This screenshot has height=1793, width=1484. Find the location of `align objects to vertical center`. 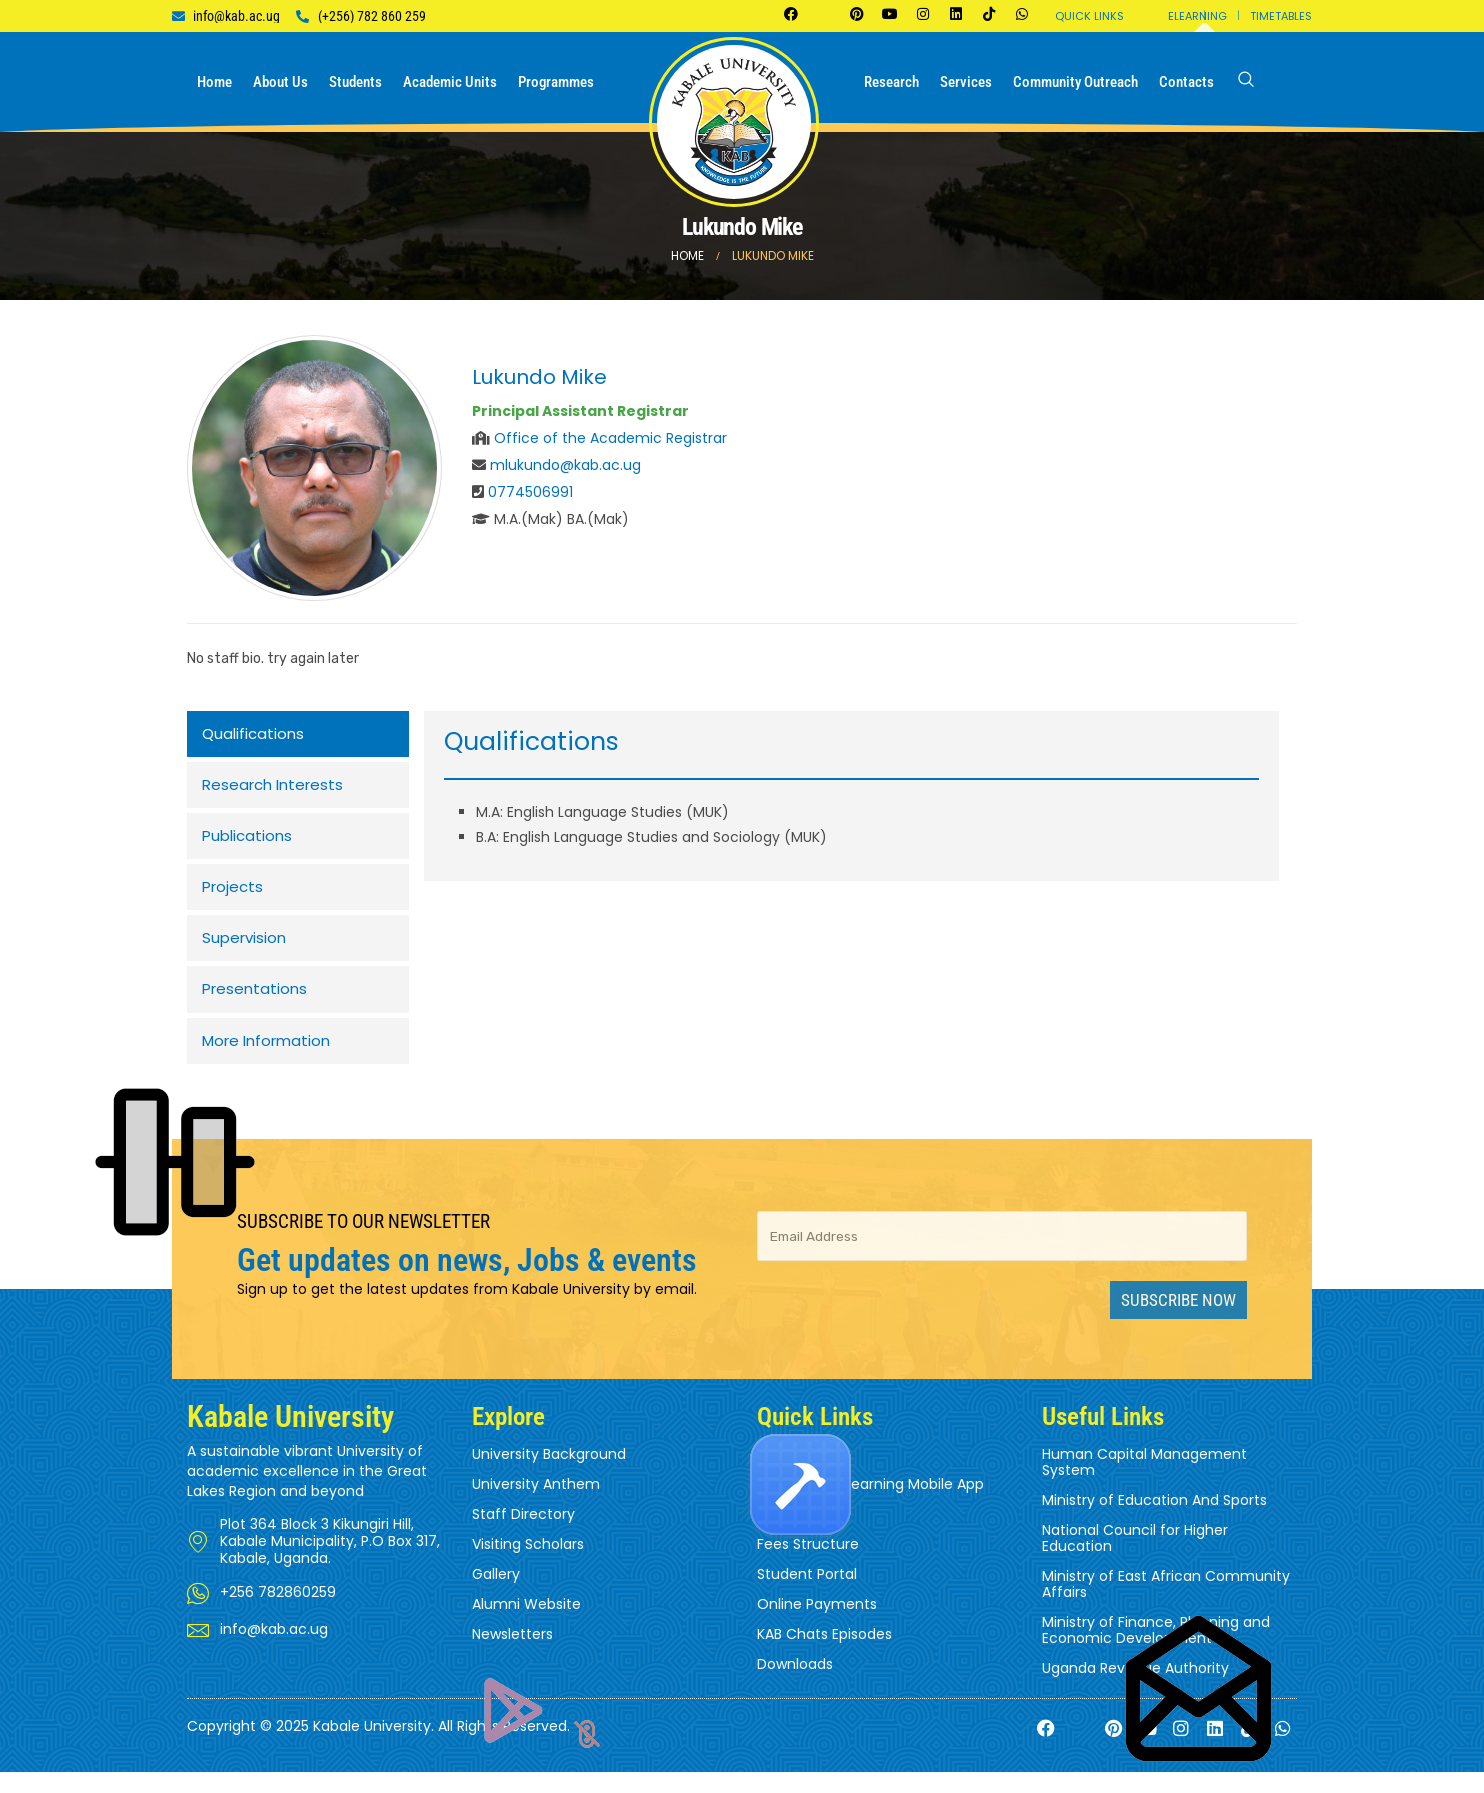

align objects to vertical center is located at coordinates (175, 1162).